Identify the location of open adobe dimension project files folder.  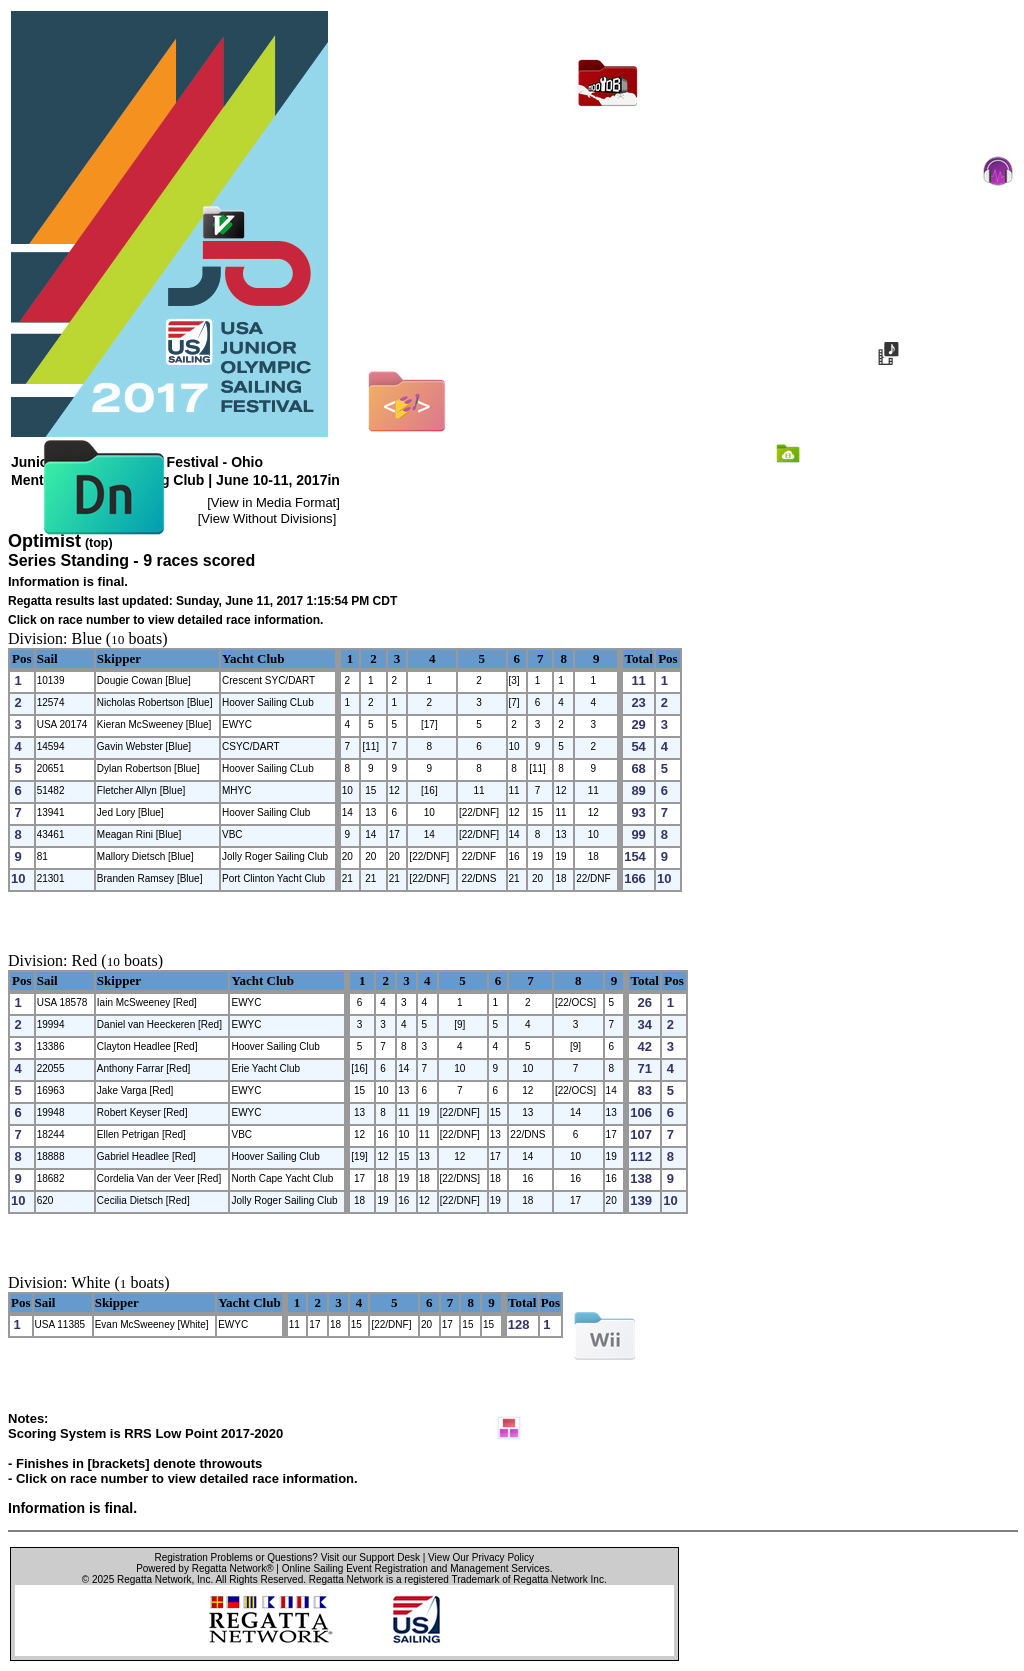
(103, 490).